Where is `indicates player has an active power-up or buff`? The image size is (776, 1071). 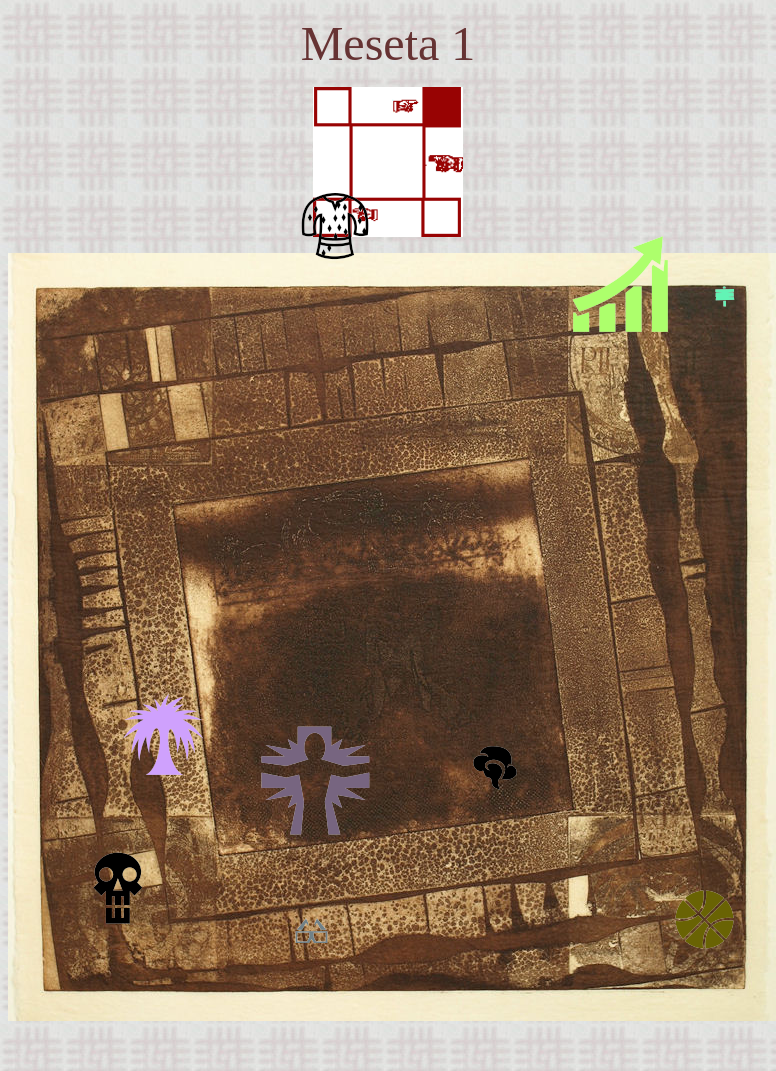
indicates player has an active power-up or buff is located at coordinates (315, 780).